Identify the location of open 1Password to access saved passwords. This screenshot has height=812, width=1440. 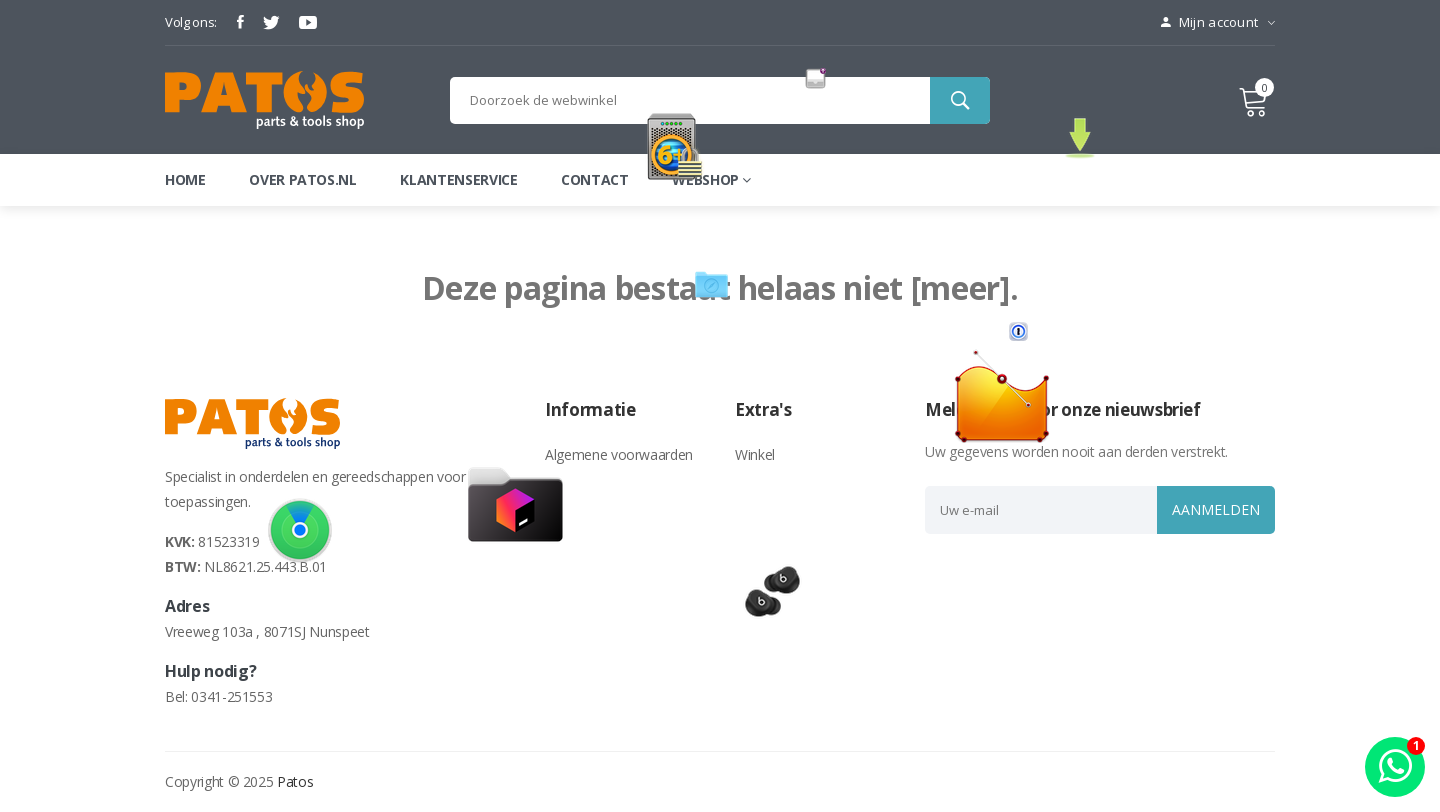
(1018, 331).